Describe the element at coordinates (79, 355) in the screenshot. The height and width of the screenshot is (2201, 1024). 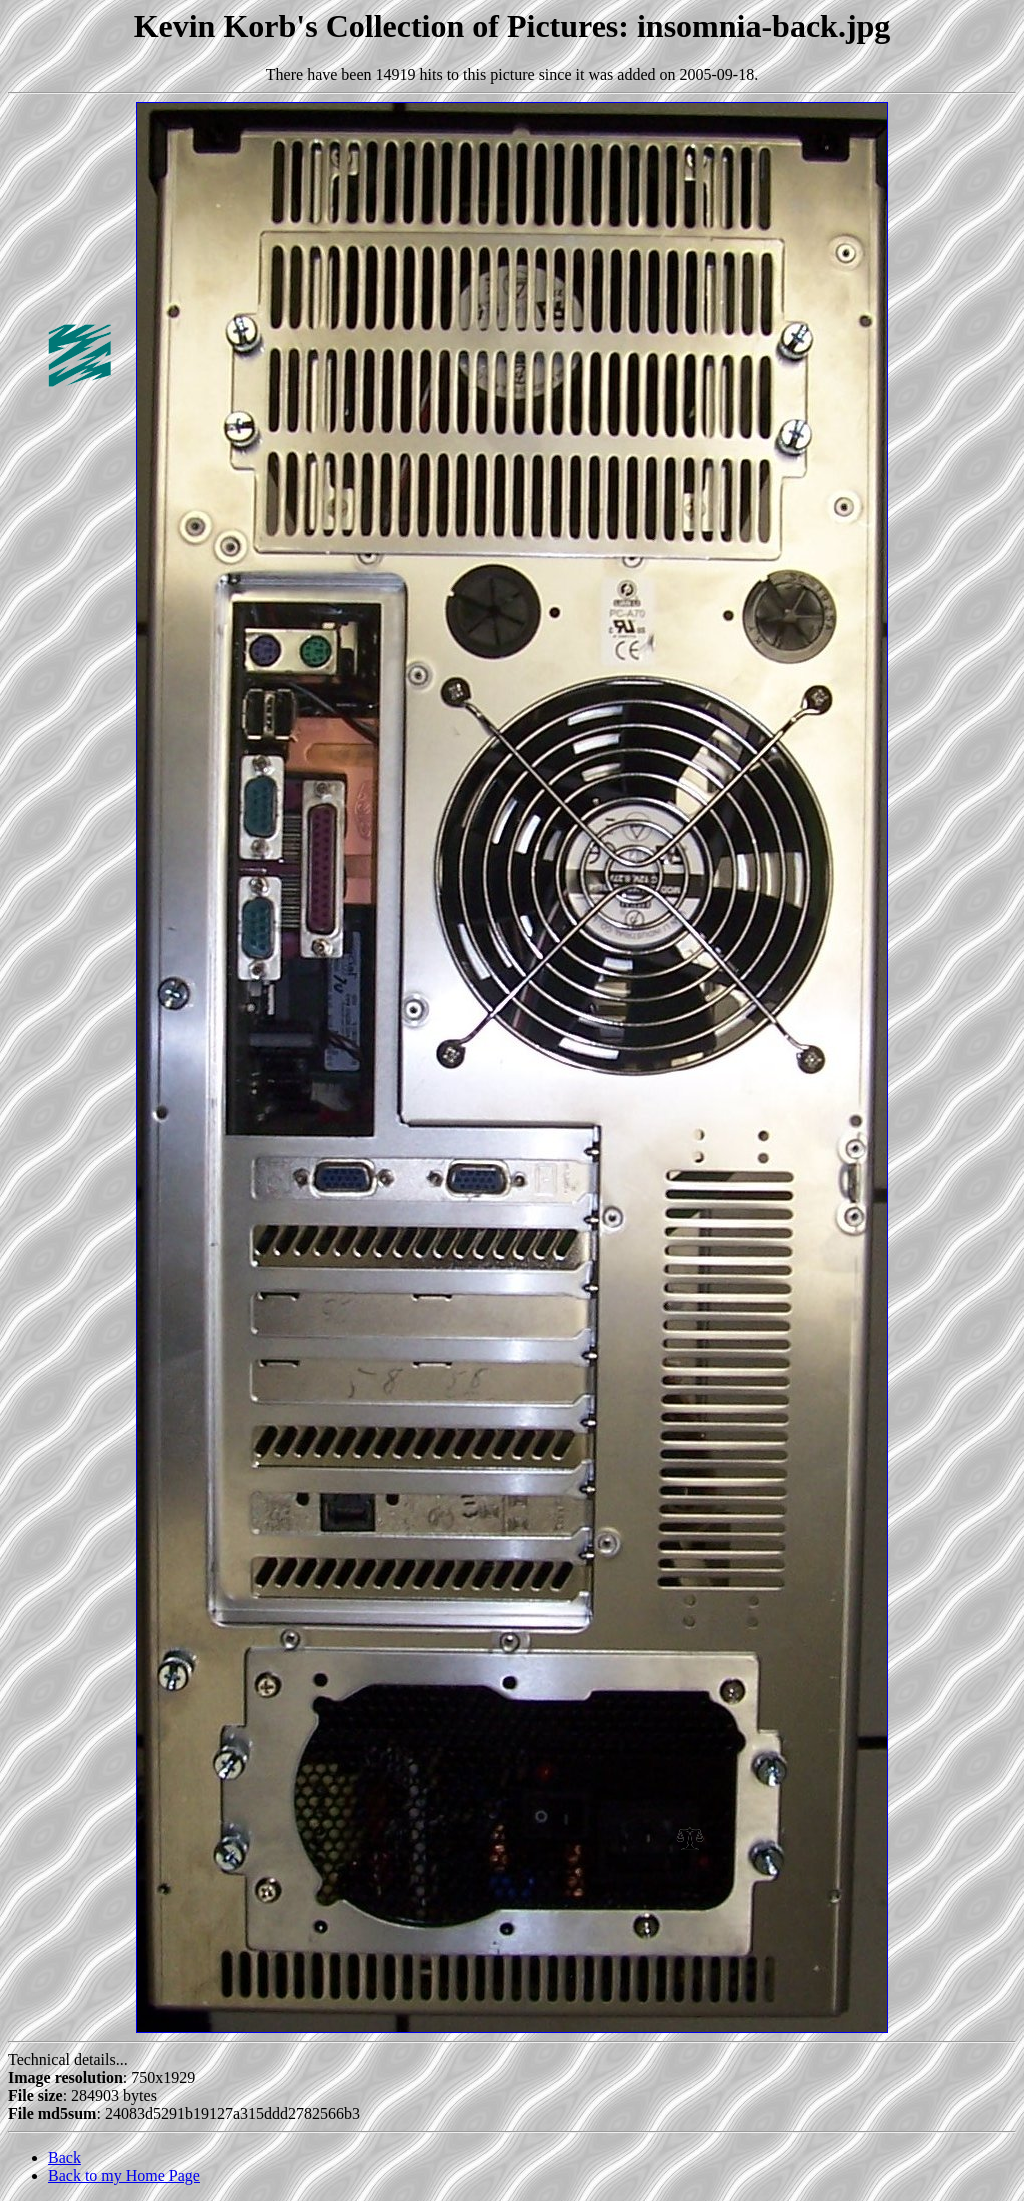
I see `indicates signal interference or connection static` at that location.